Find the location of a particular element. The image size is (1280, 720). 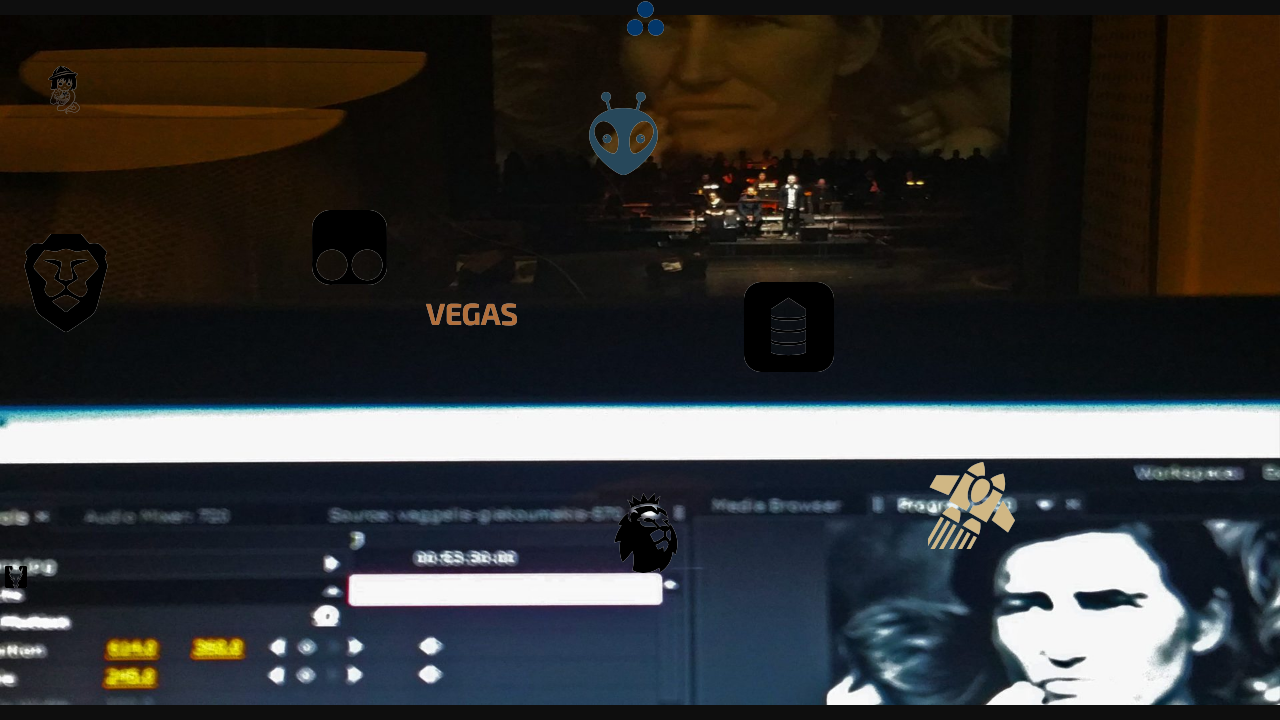

jitpack package repository logo is located at coordinates (971, 505).